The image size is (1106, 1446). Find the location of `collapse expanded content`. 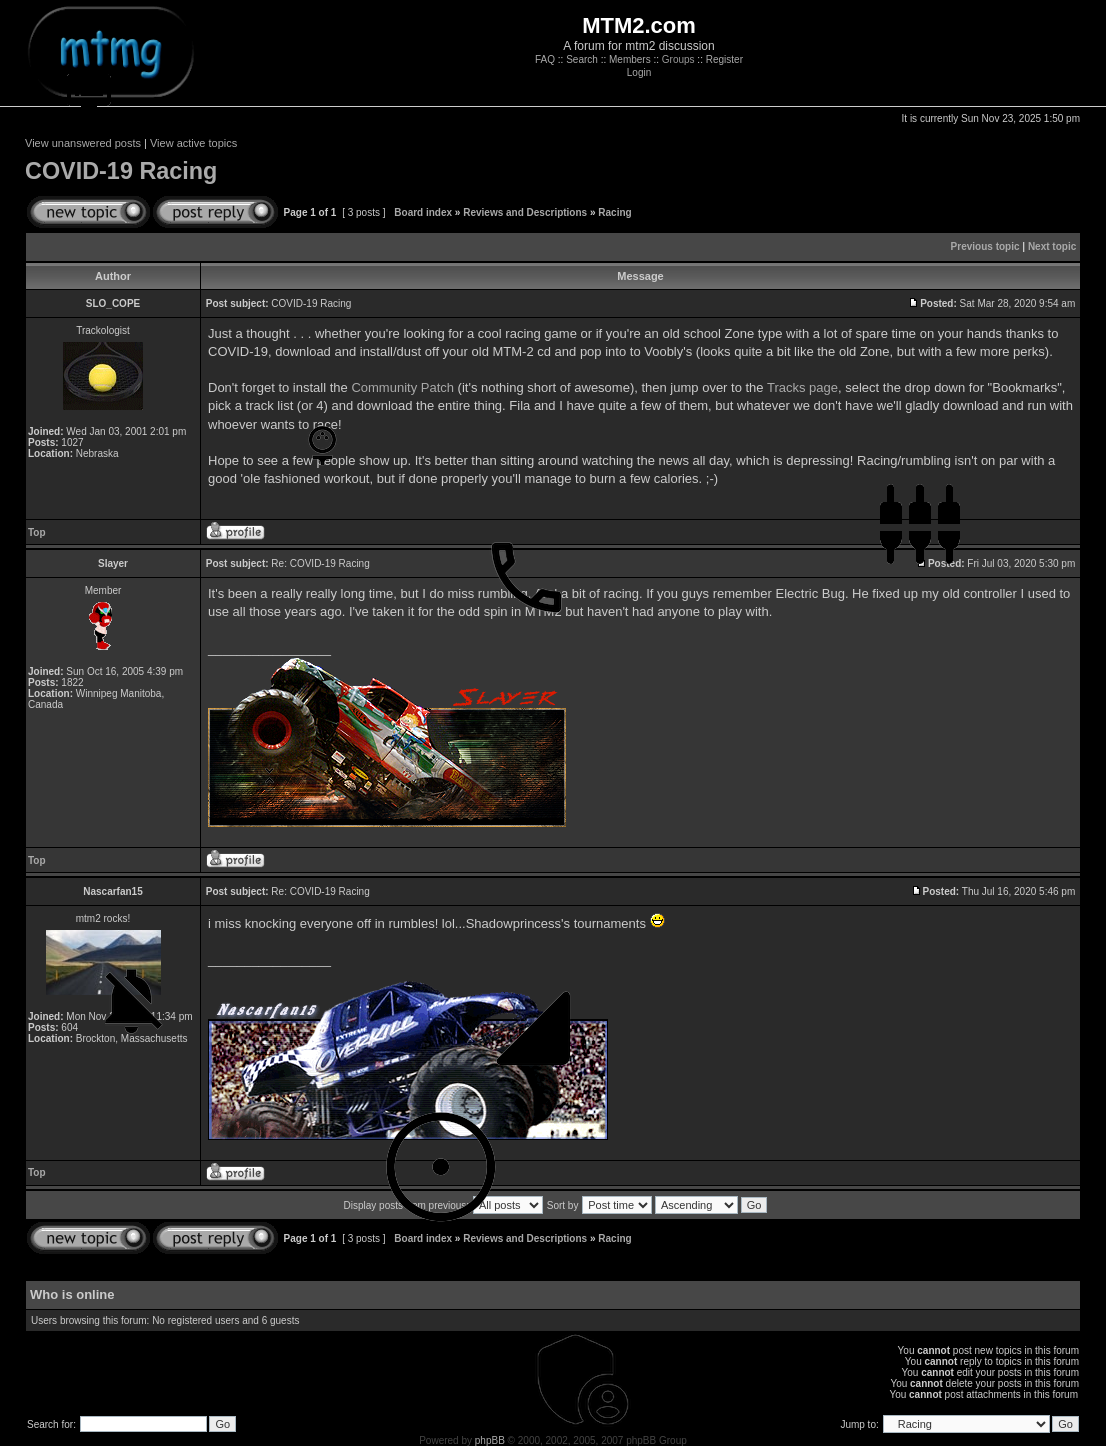

collapse expanded content is located at coordinates (269, 775).